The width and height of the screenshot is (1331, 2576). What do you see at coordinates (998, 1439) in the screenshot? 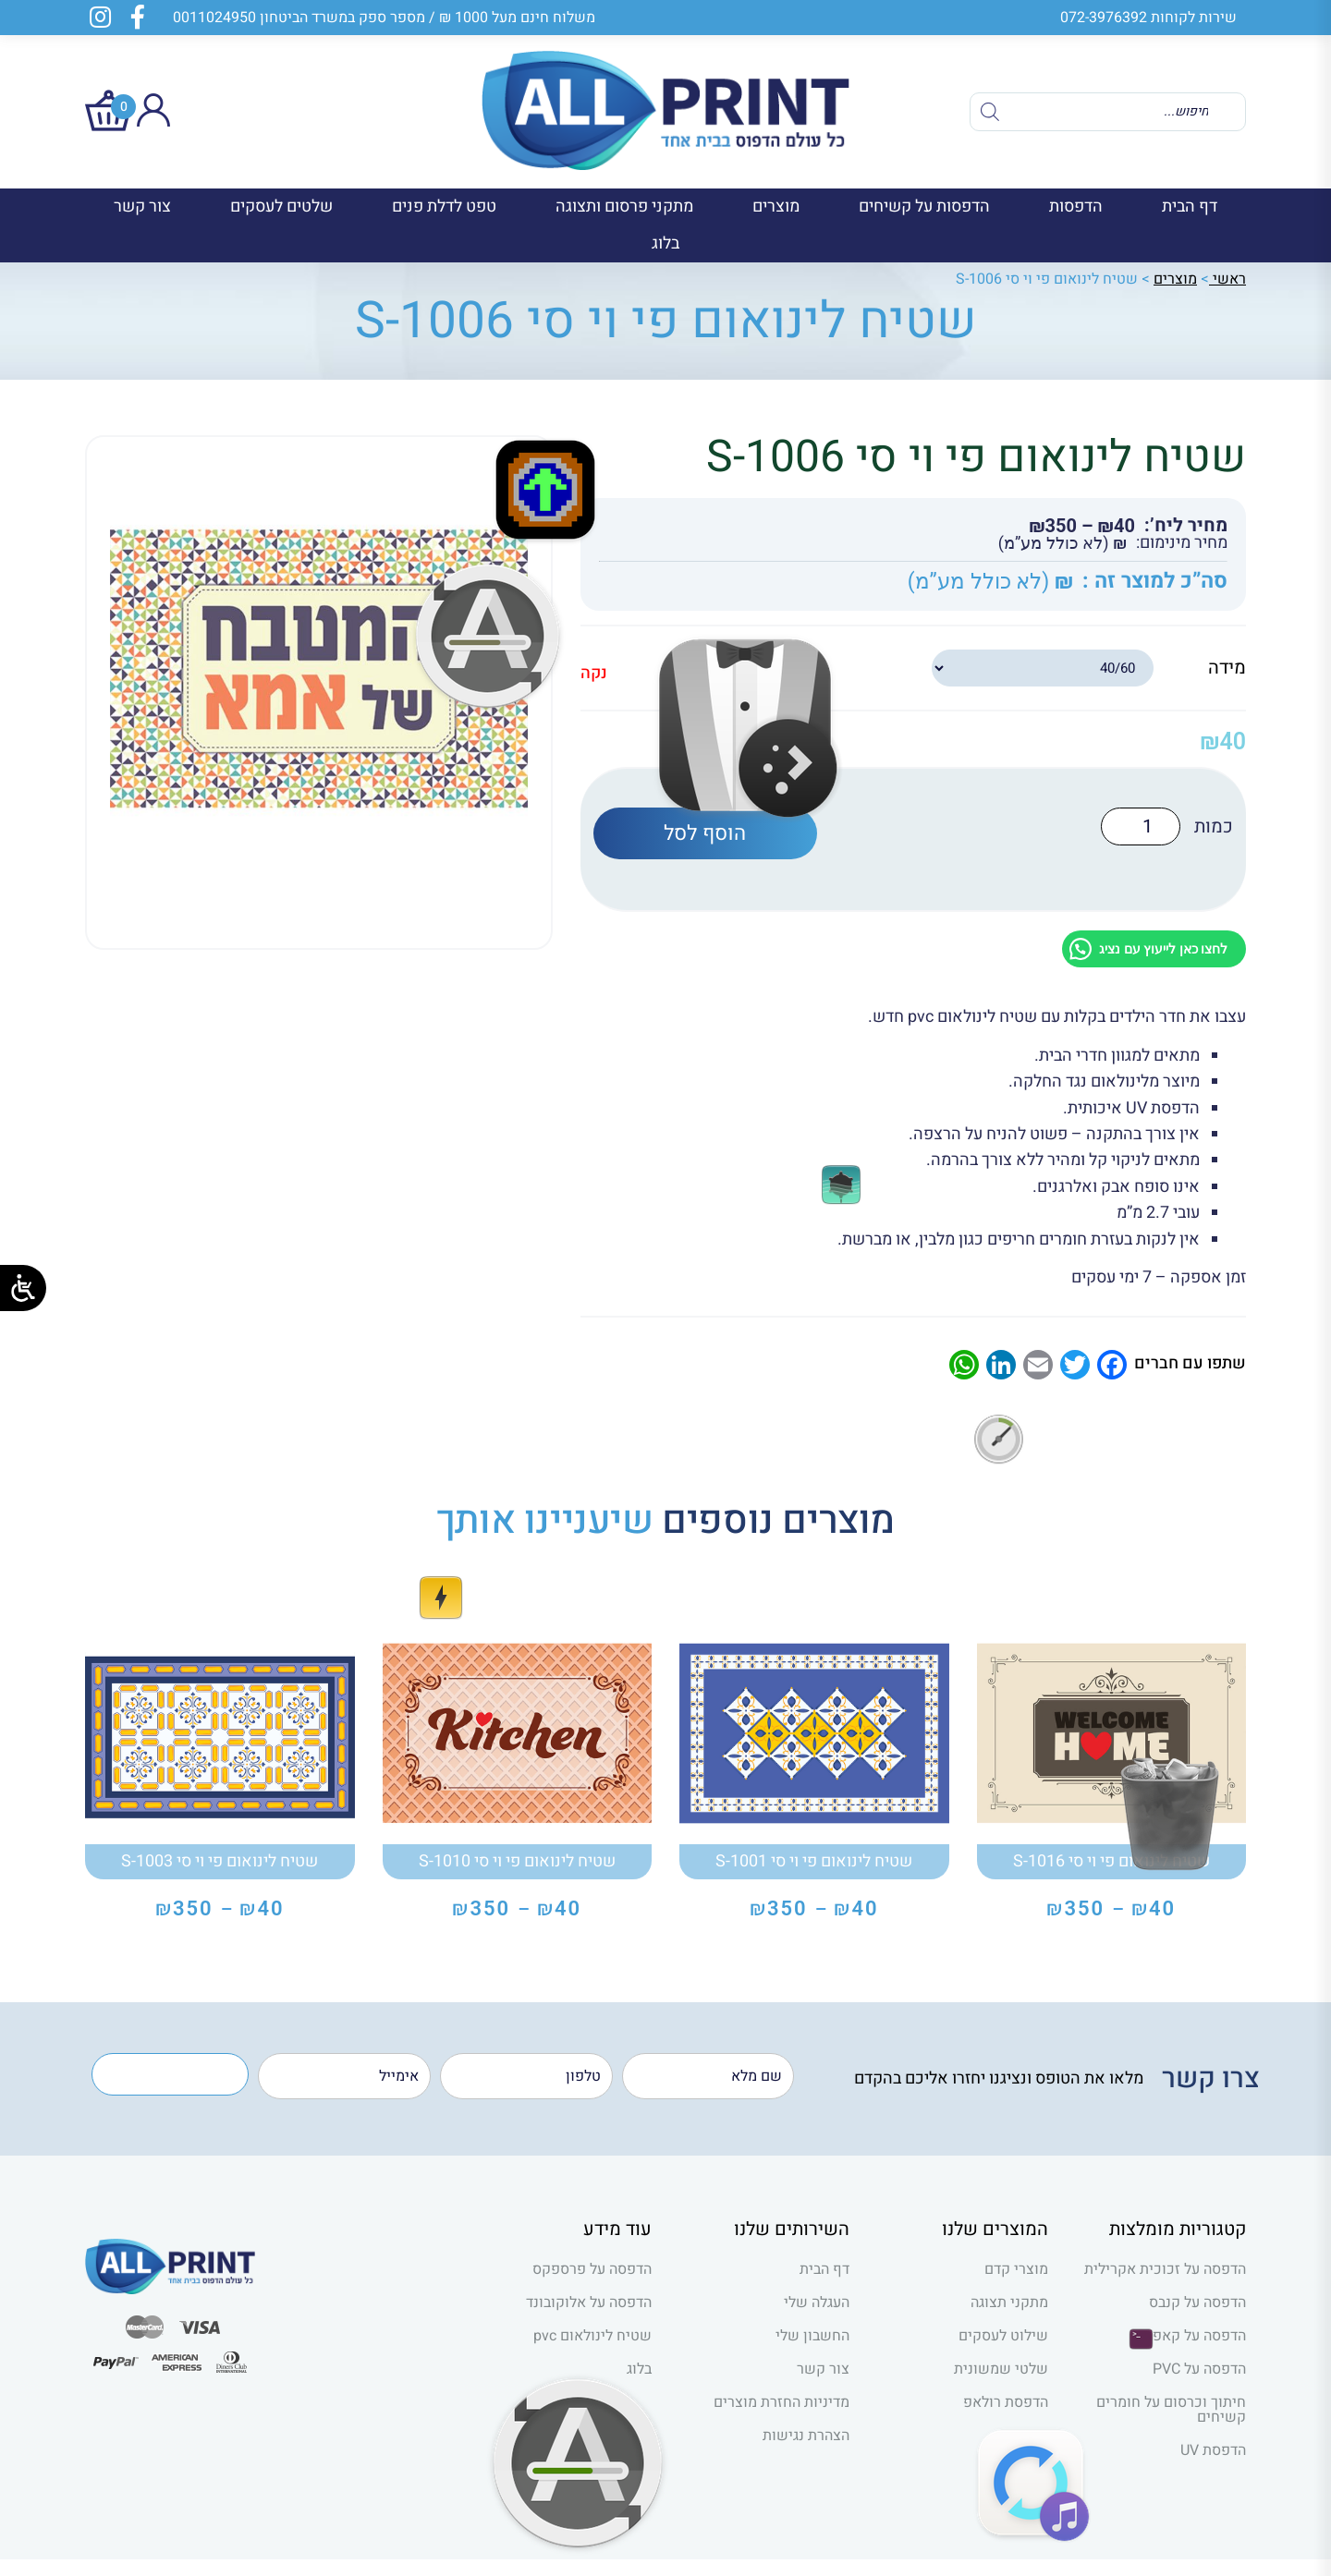
I see `open sysprof system profiler` at bounding box center [998, 1439].